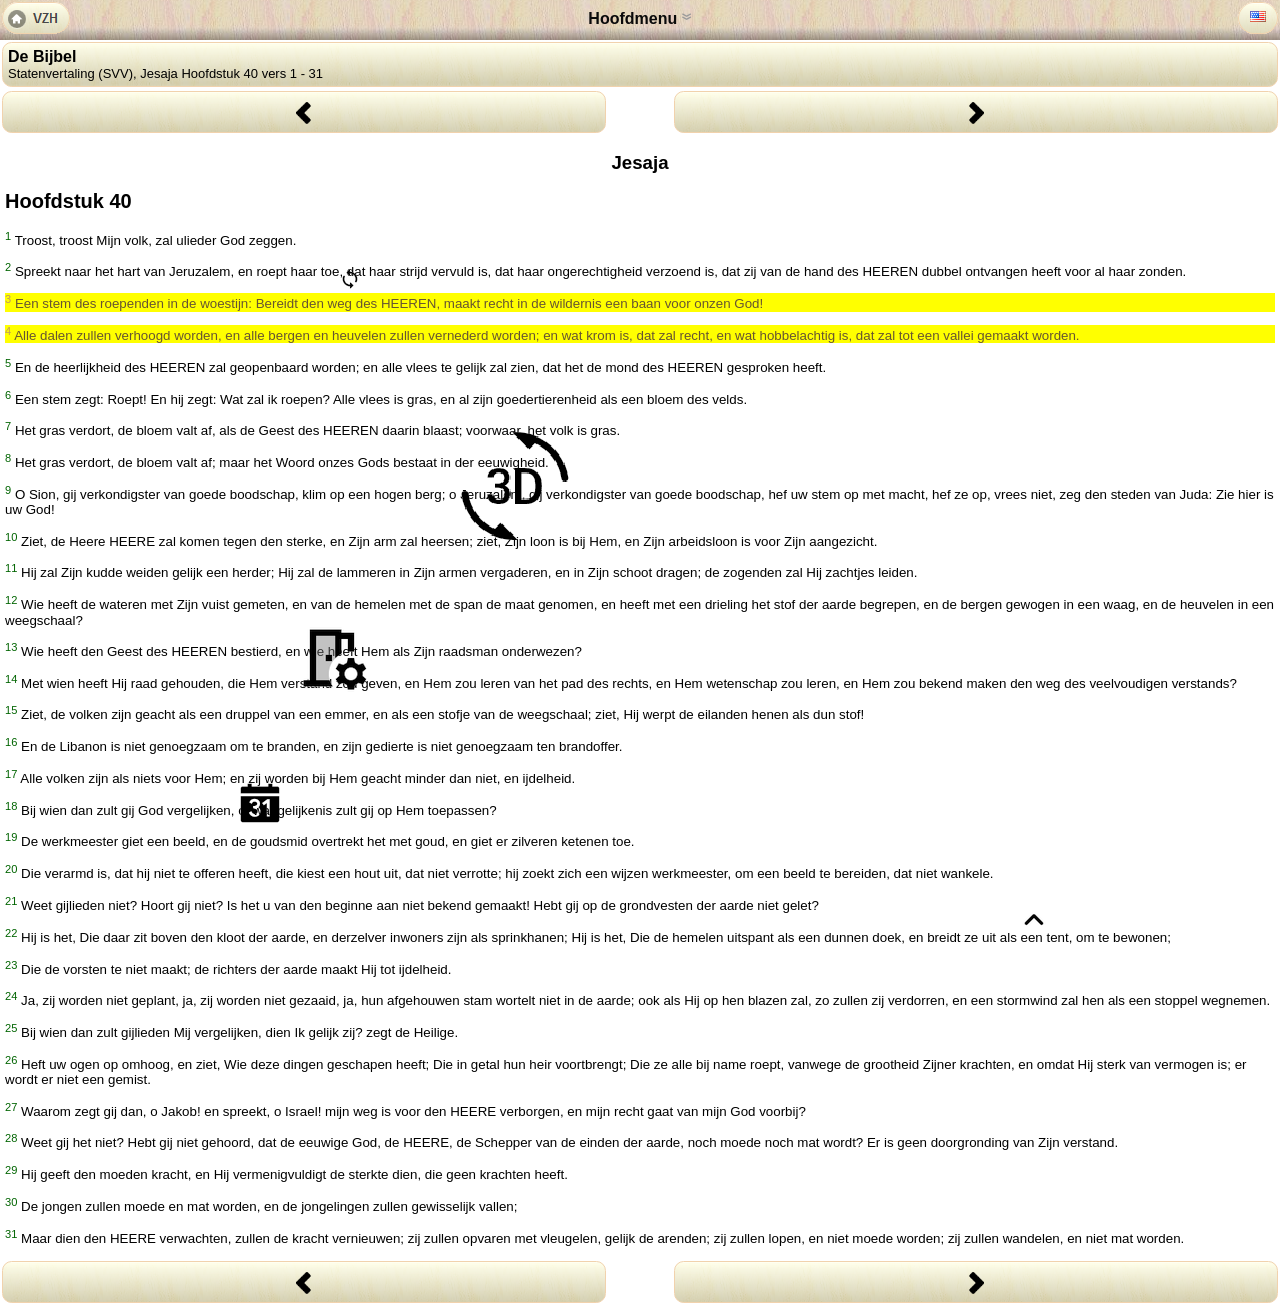 Image resolution: width=1280 pixels, height=1305 pixels. I want to click on sync data across devices, so click(350, 279).